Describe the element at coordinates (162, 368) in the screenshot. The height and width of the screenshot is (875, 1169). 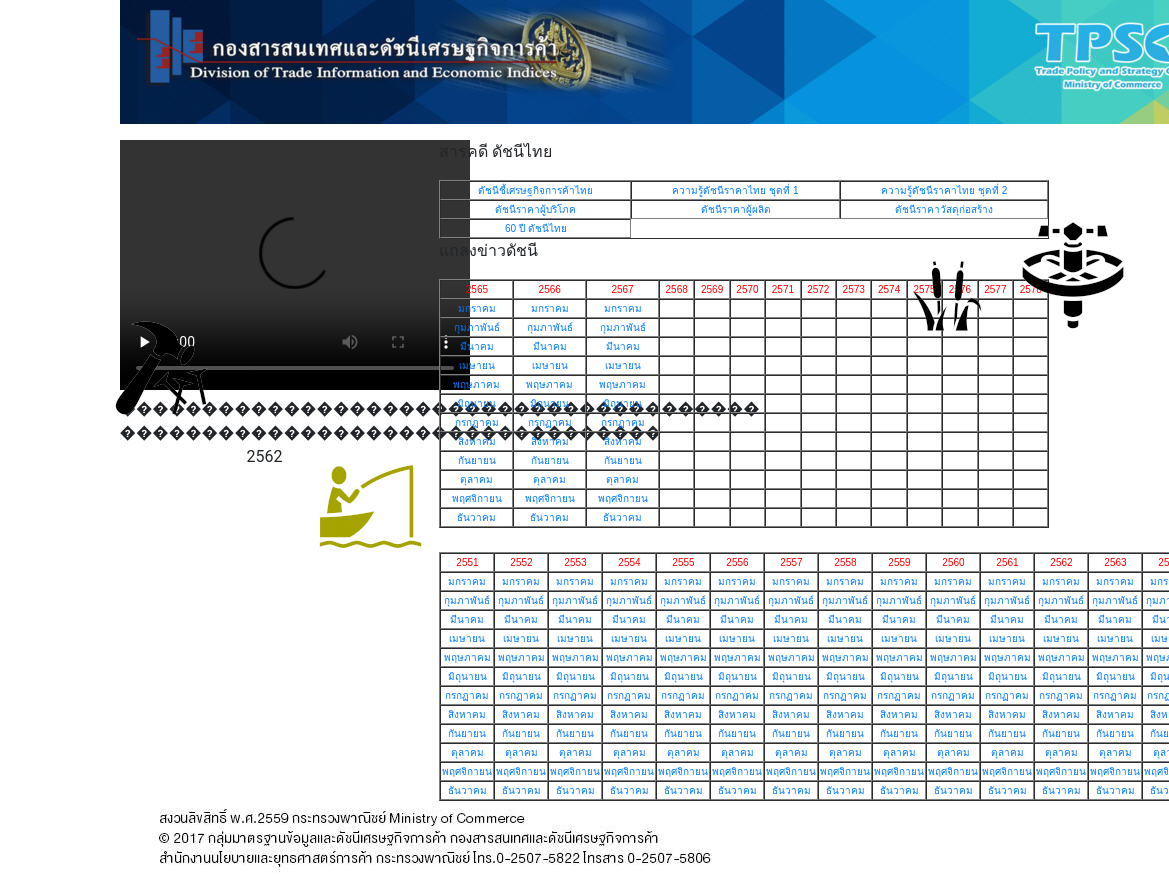
I see `access construction or building tools` at that location.